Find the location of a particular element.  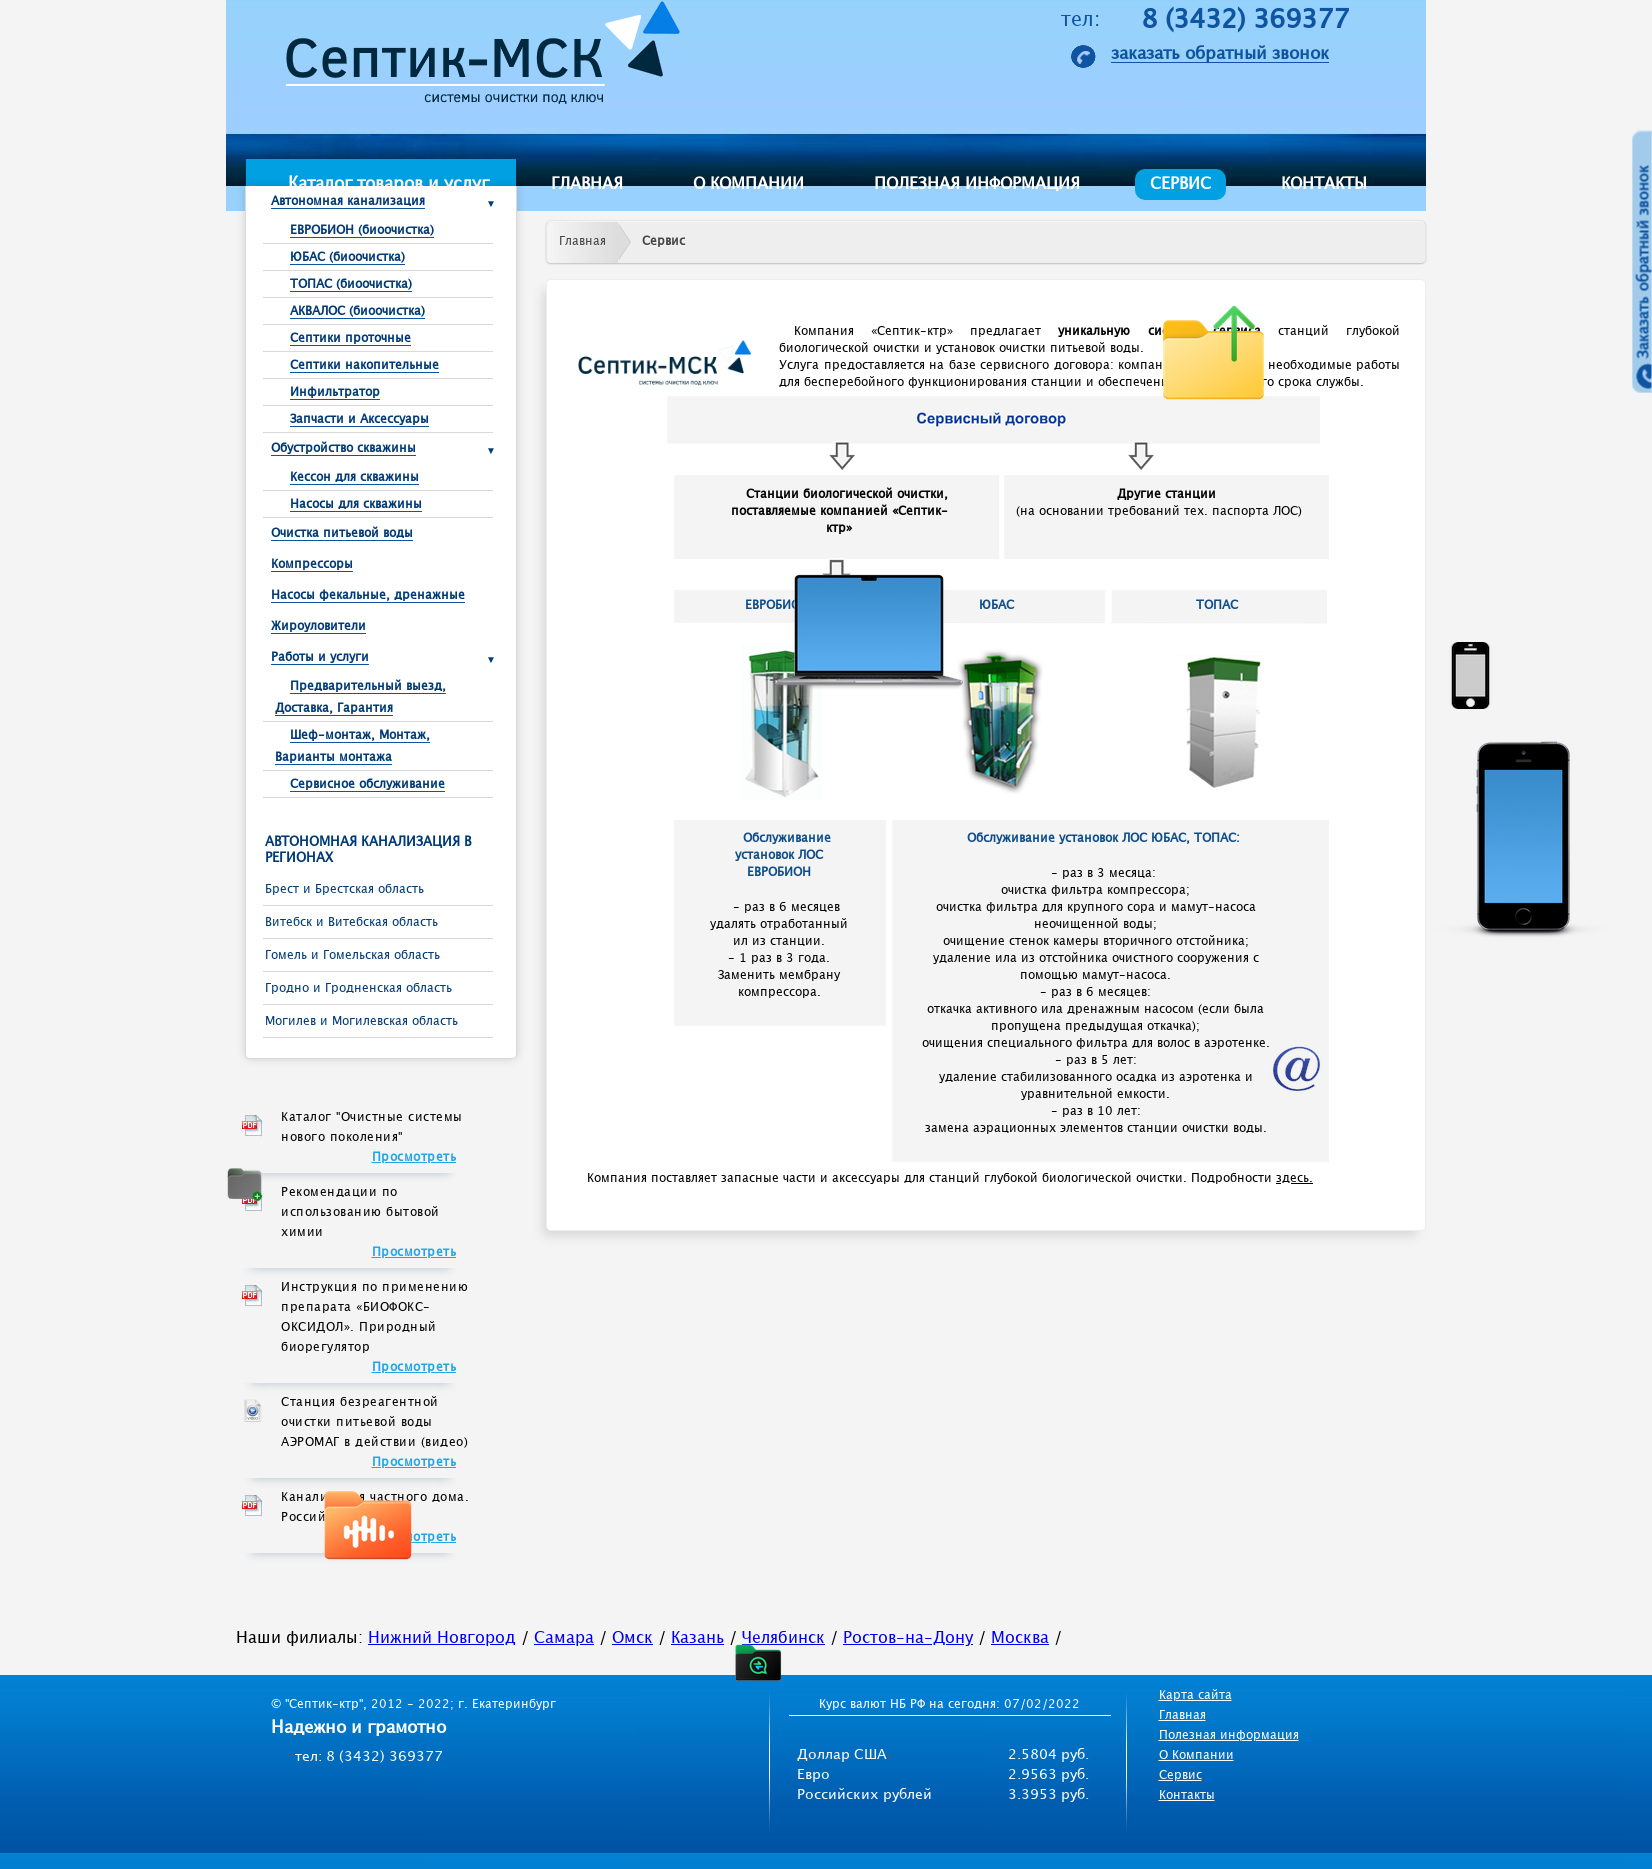

represents this macbook air device in system settings is located at coordinates (869, 621).